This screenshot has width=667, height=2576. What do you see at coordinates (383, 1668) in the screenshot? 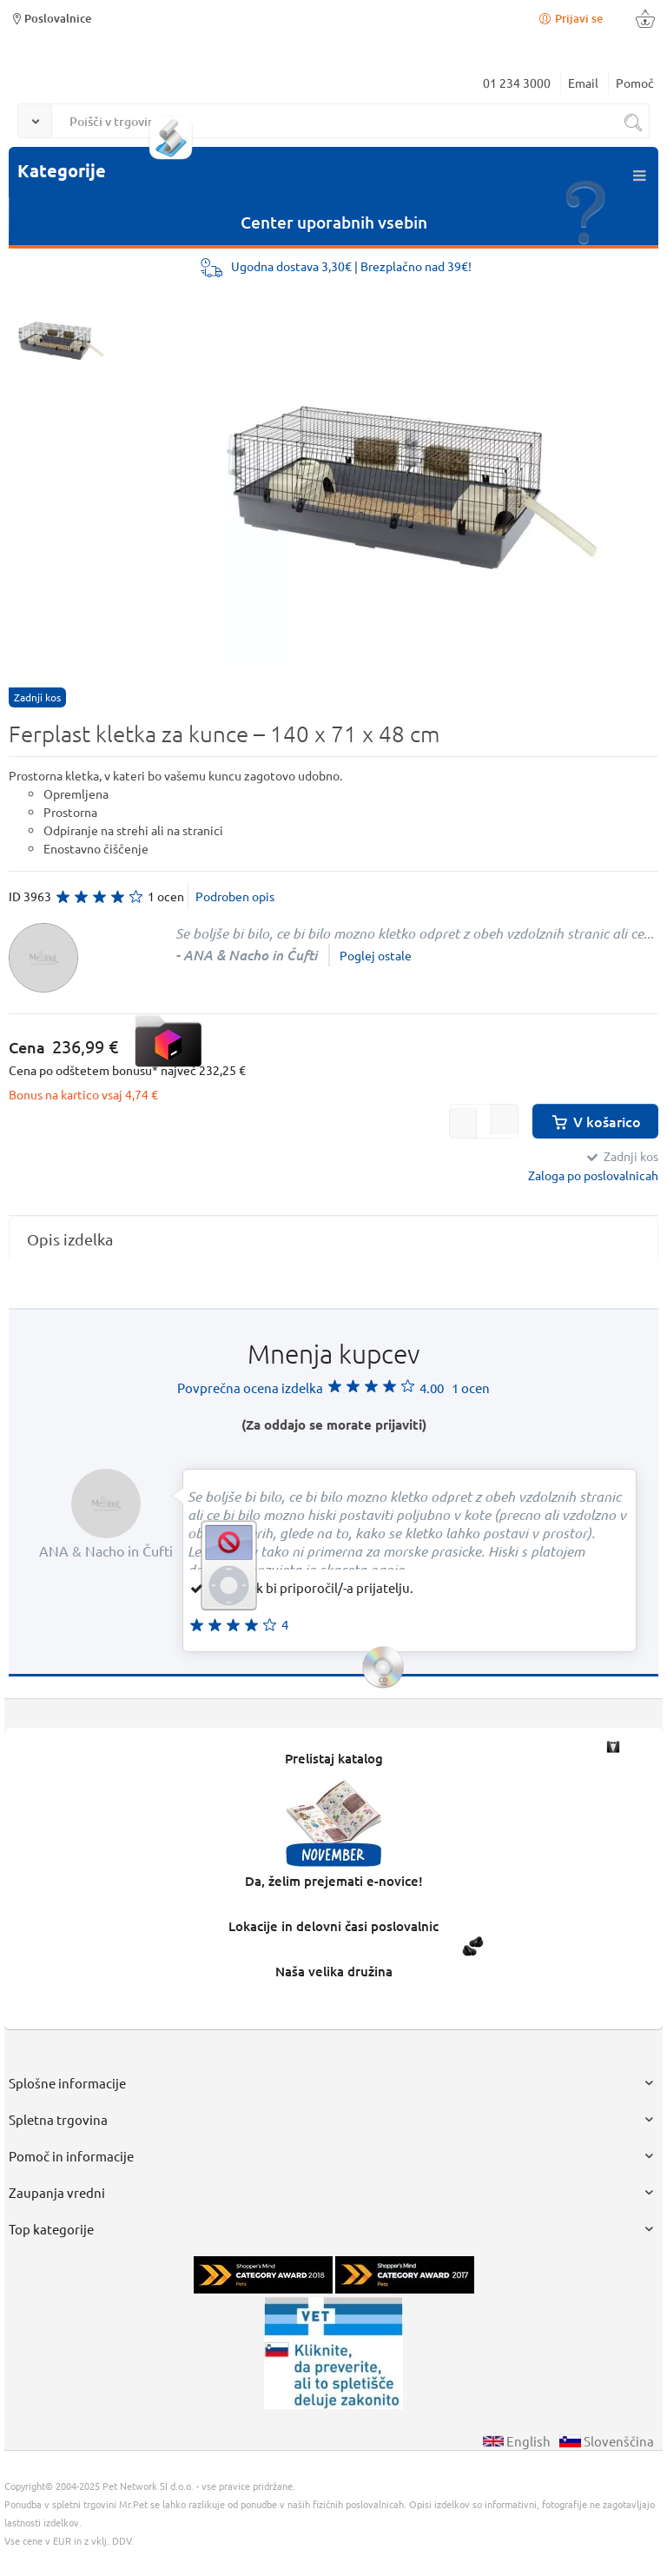
I see `access CD-RW disc drive` at bounding box center [383, 1668].